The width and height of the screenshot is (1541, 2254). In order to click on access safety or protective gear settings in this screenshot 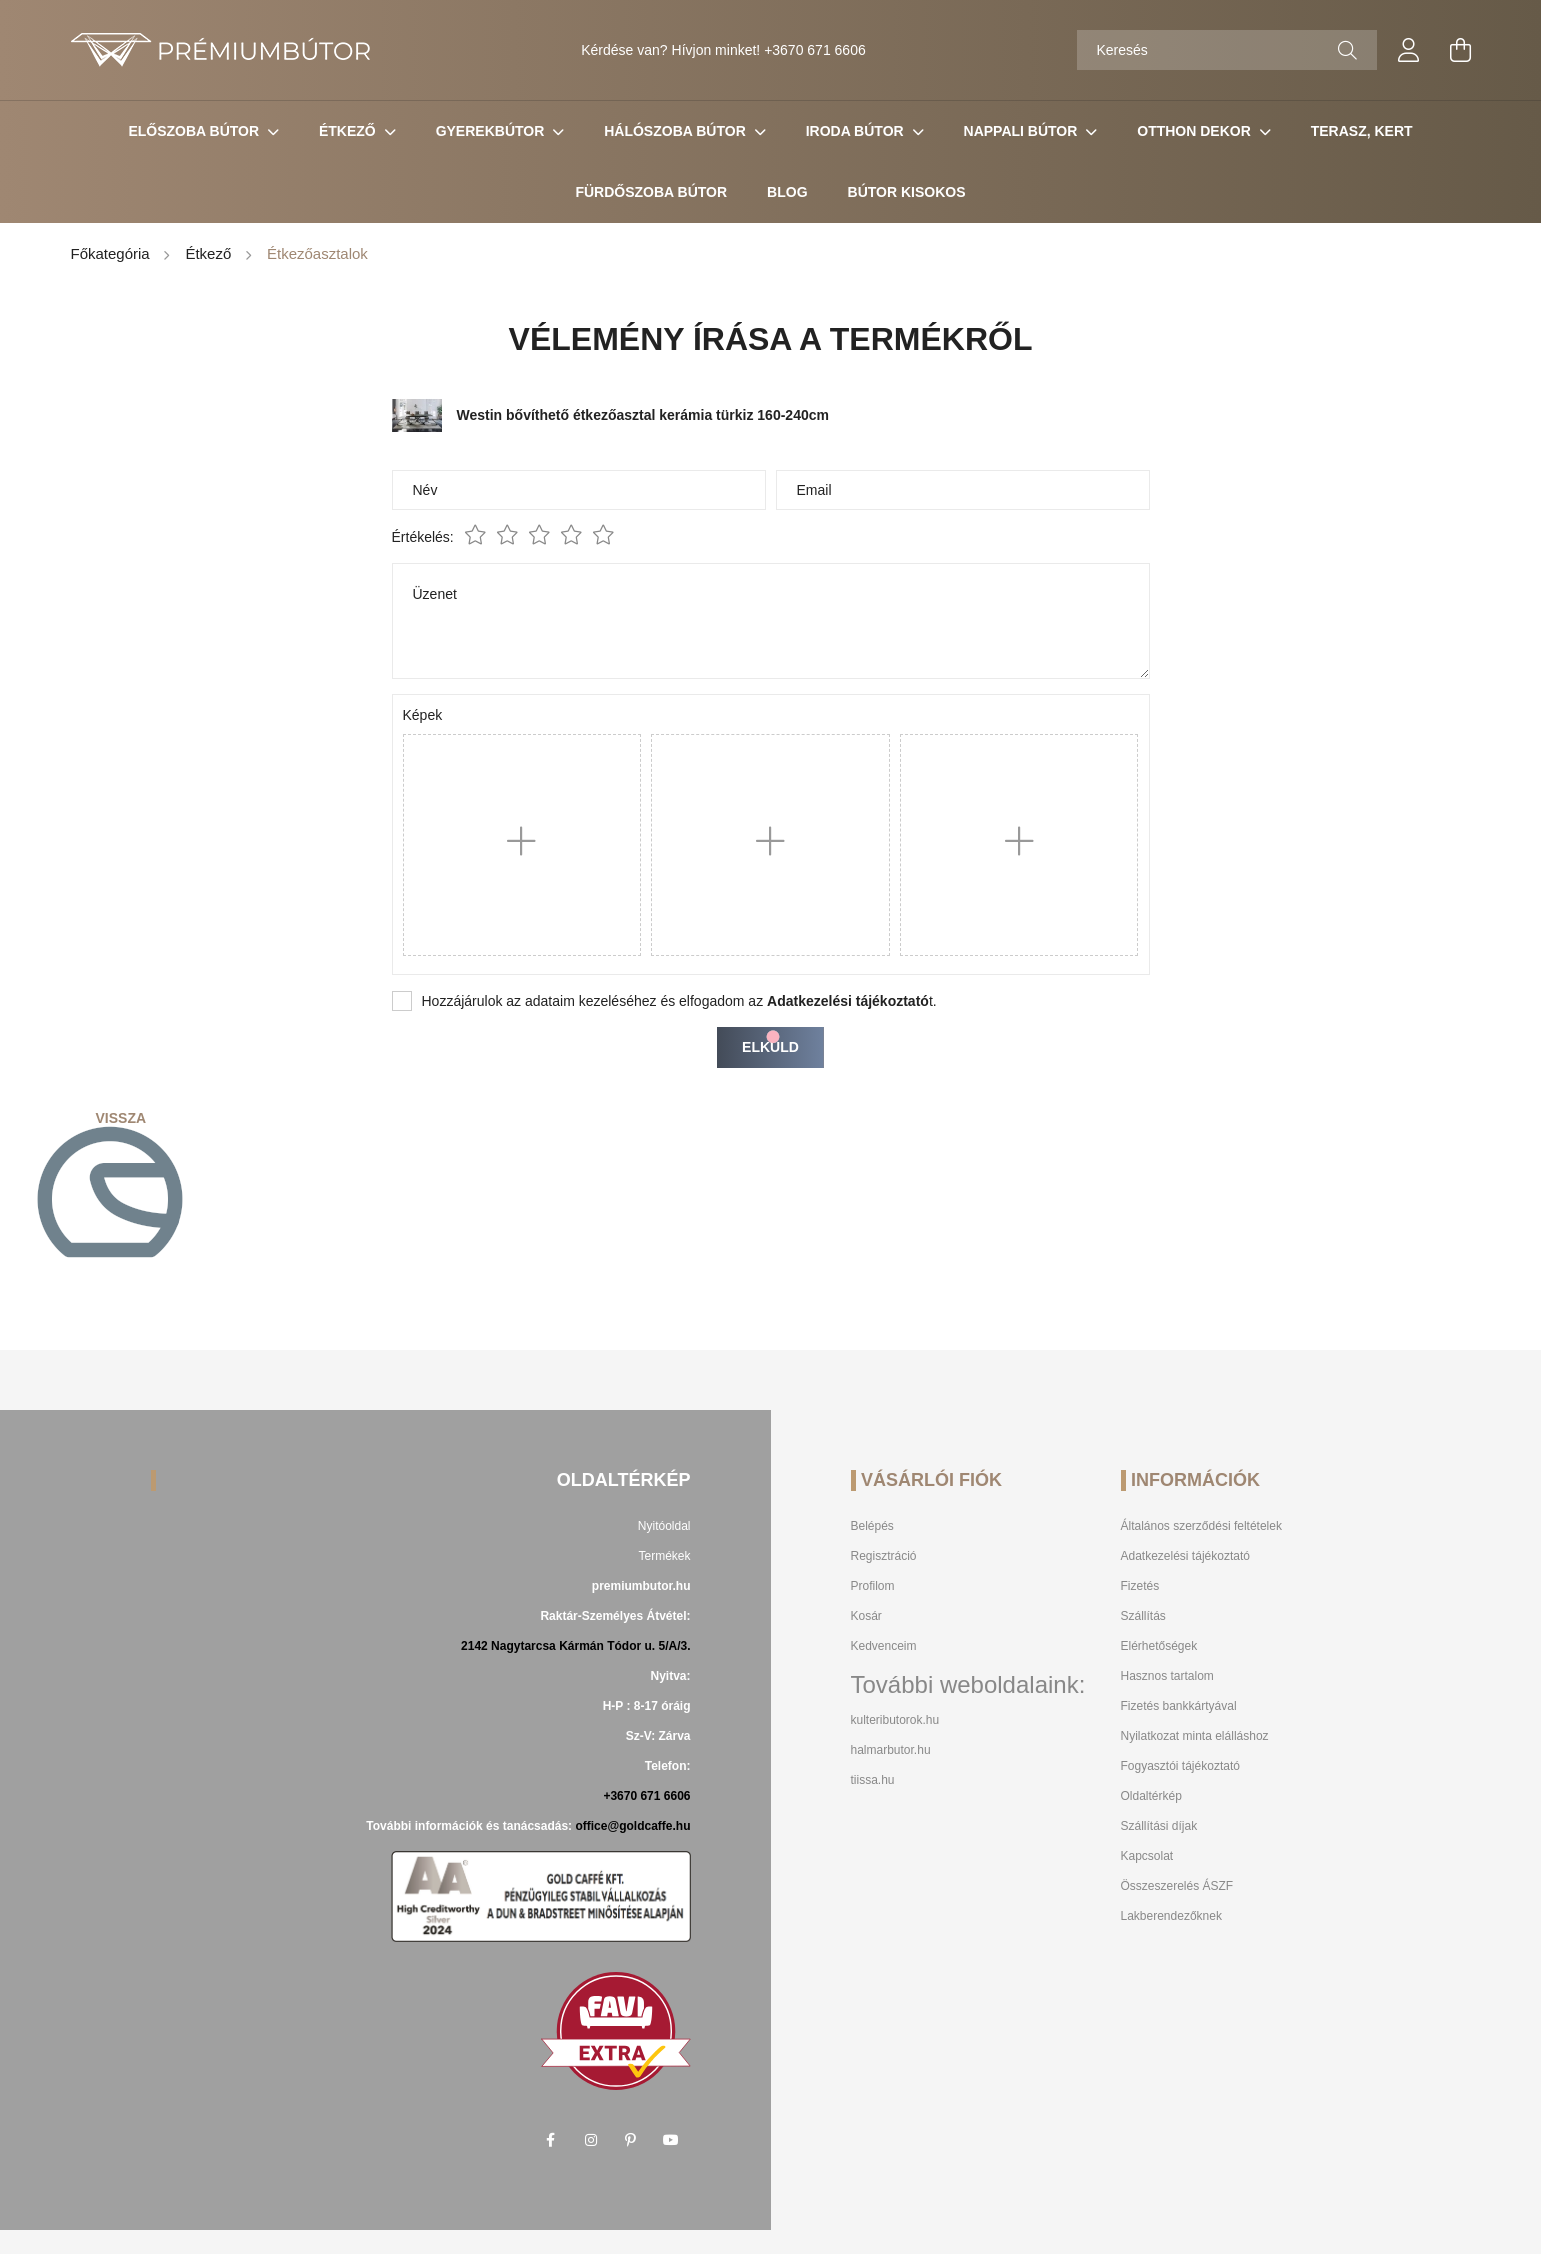, I will do `click(110, 1192)`.